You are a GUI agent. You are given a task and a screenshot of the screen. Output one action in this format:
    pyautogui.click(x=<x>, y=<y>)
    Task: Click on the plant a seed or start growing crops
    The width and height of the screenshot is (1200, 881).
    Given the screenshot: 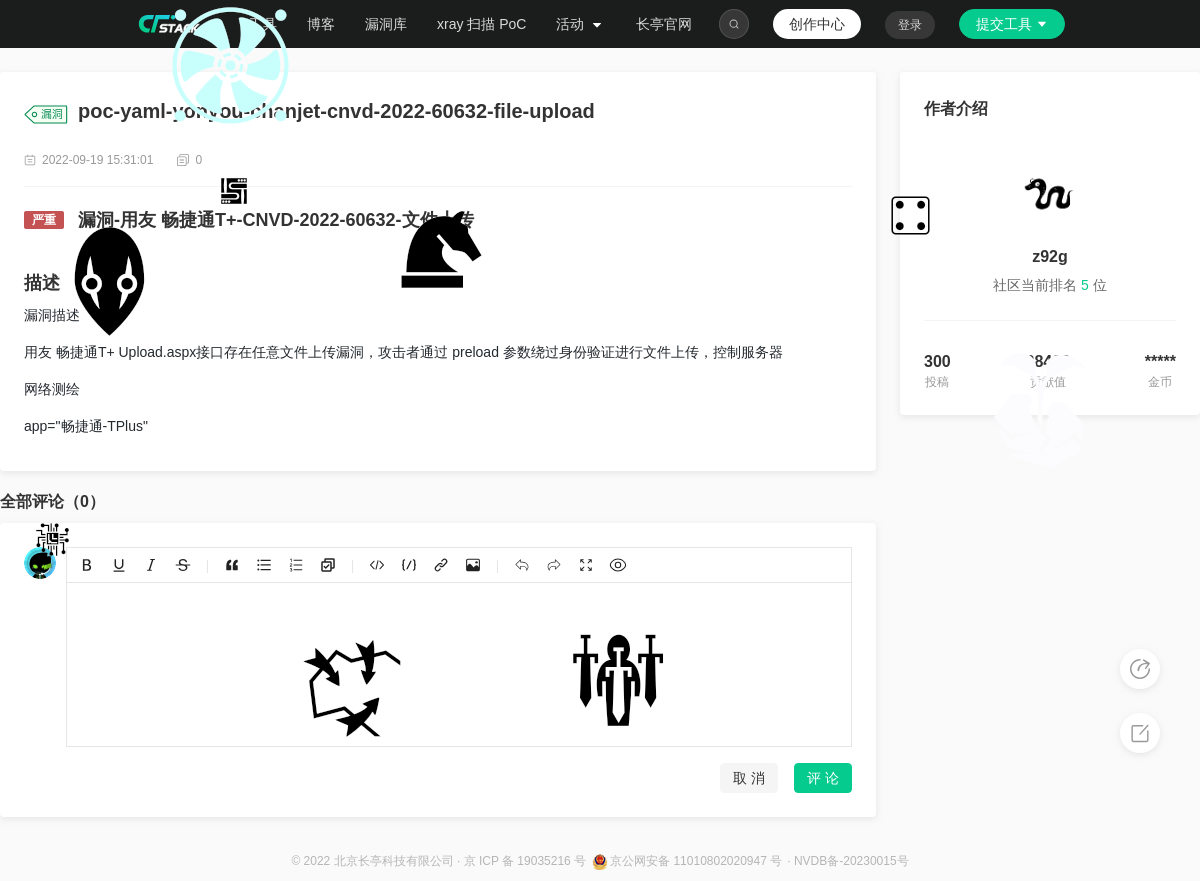 What is the action you would take?
    pyautogui.click(x=1042, y=410)
    